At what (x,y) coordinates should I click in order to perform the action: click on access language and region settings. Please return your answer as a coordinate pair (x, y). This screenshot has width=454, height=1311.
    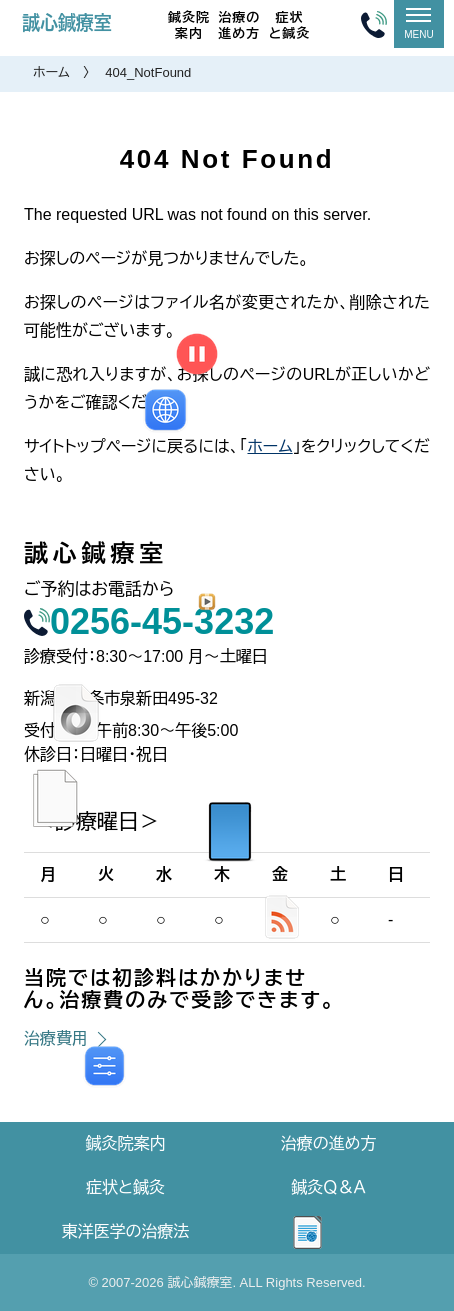
    Looking at the image, I should click on (165, 410).